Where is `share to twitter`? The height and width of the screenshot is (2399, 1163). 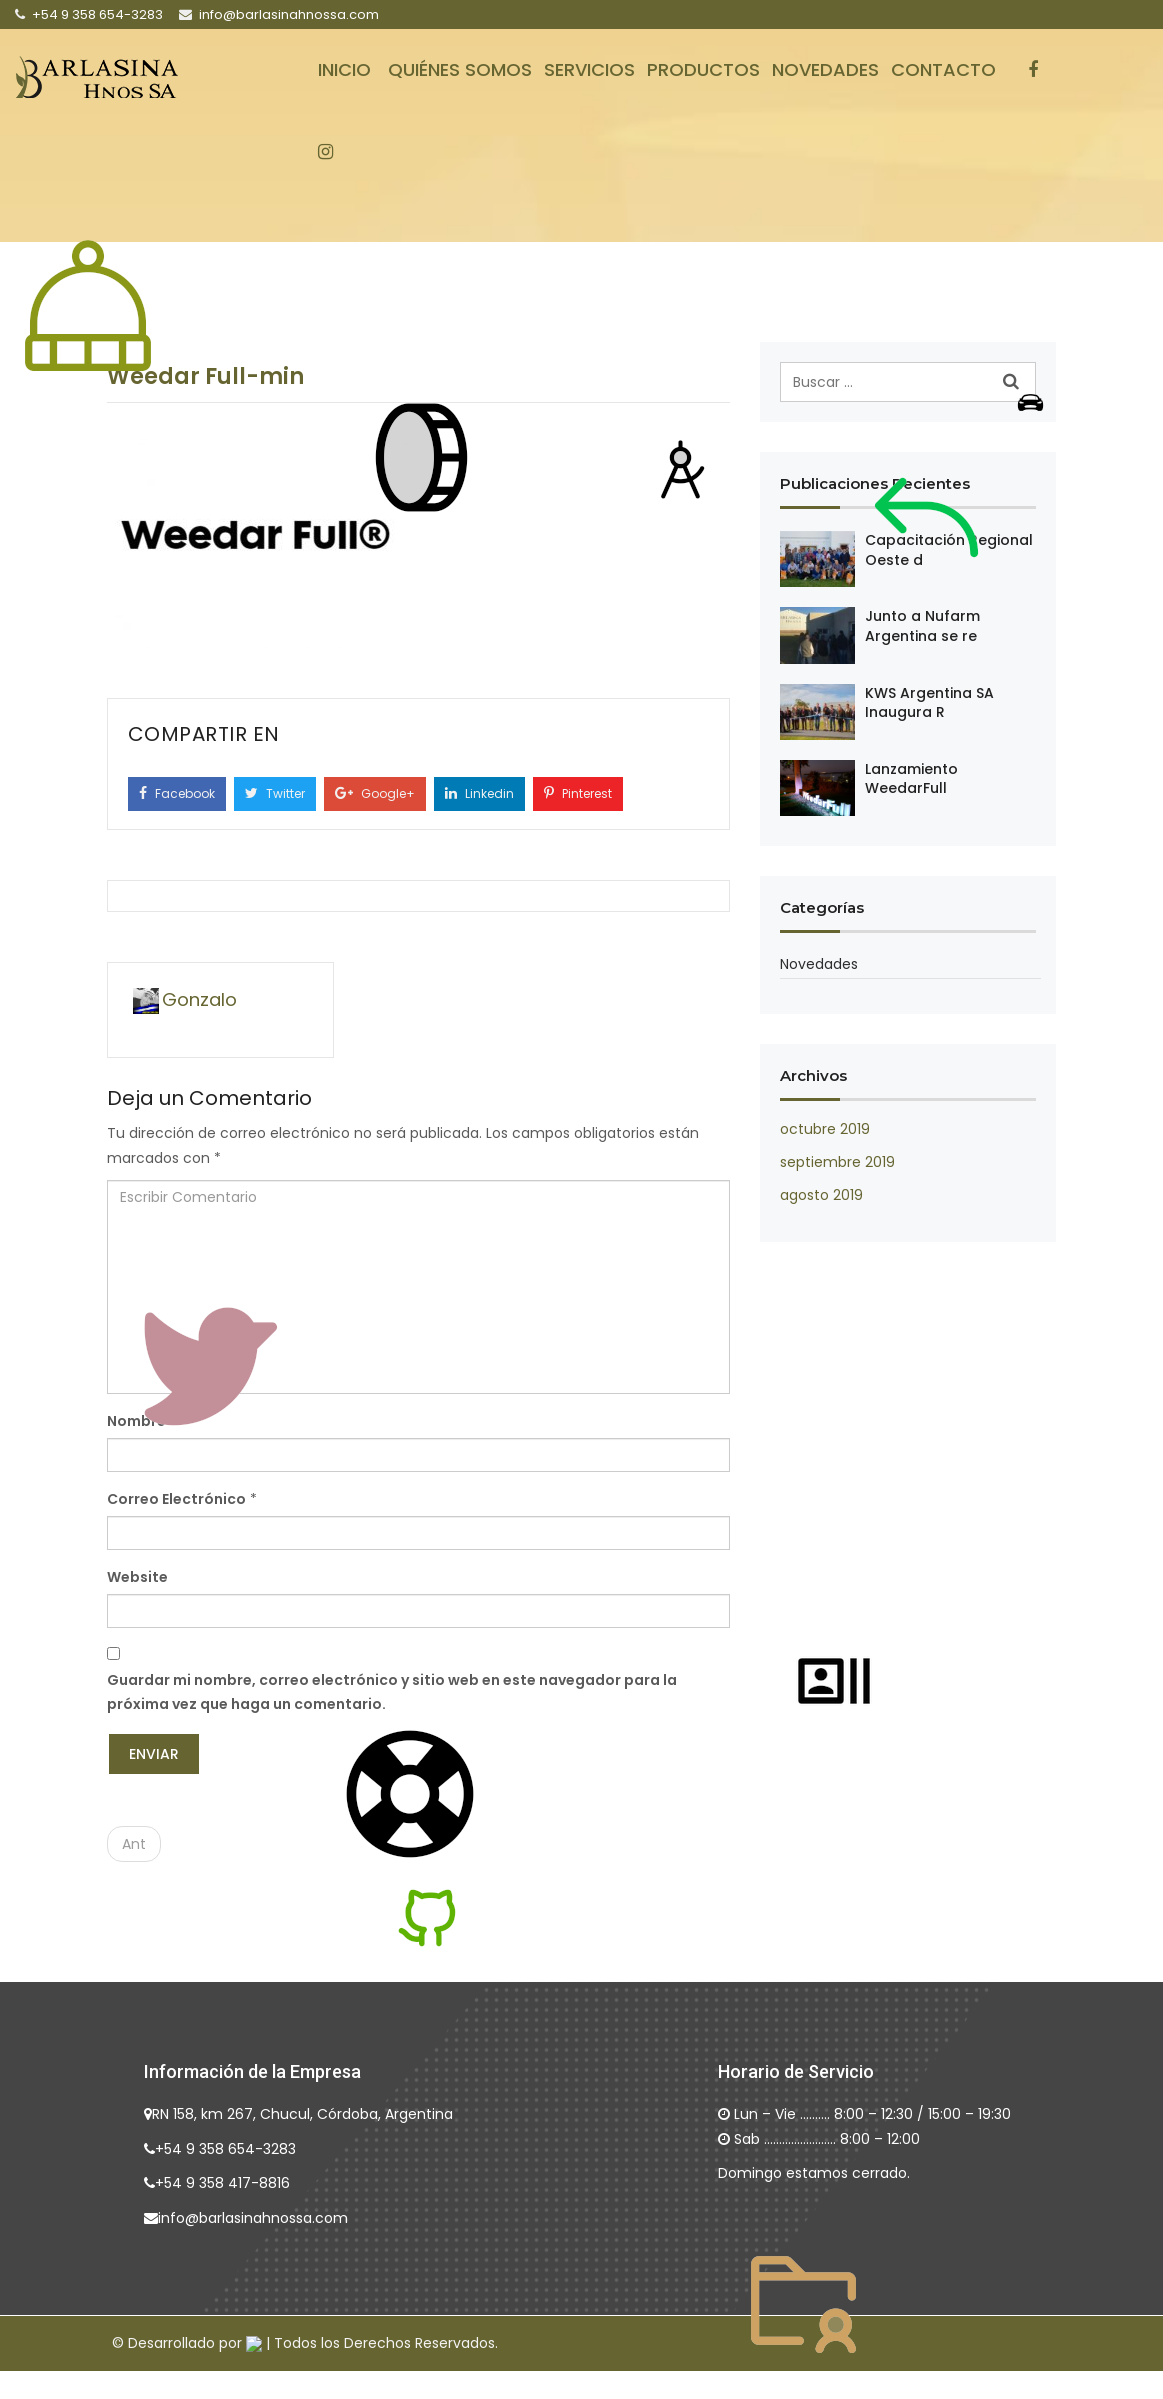
share to twitter is located at coordinates (203, 1361).